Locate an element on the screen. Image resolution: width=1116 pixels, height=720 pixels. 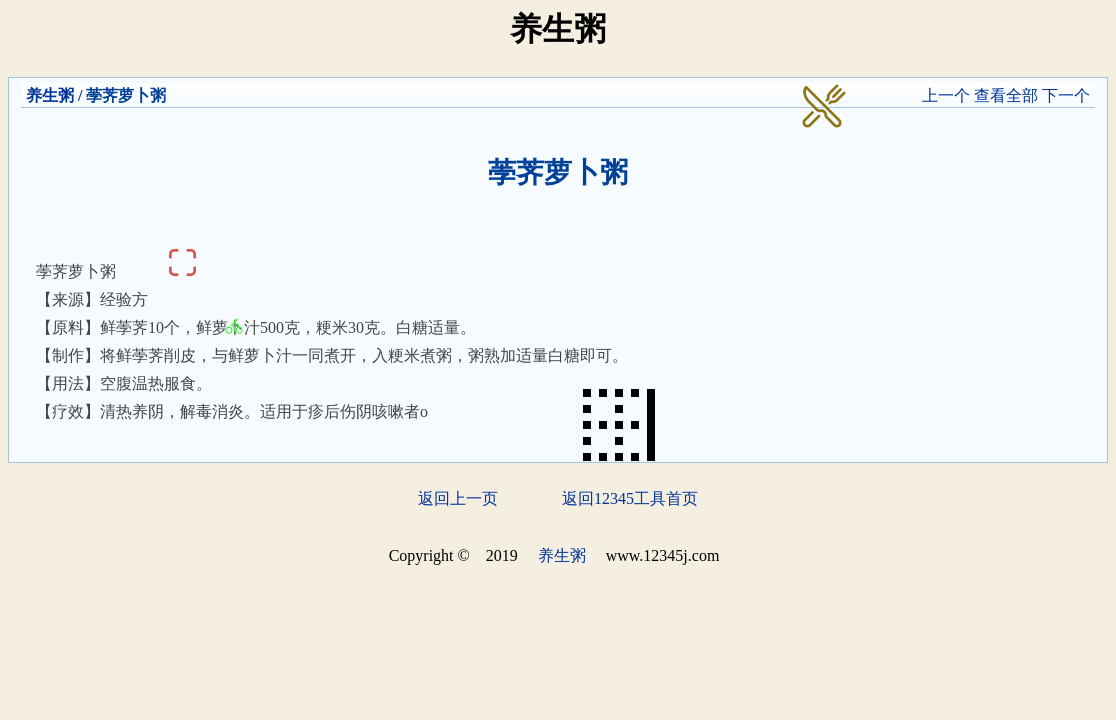
access bike-sharing or cycling options is located at coordinates (234, 326).